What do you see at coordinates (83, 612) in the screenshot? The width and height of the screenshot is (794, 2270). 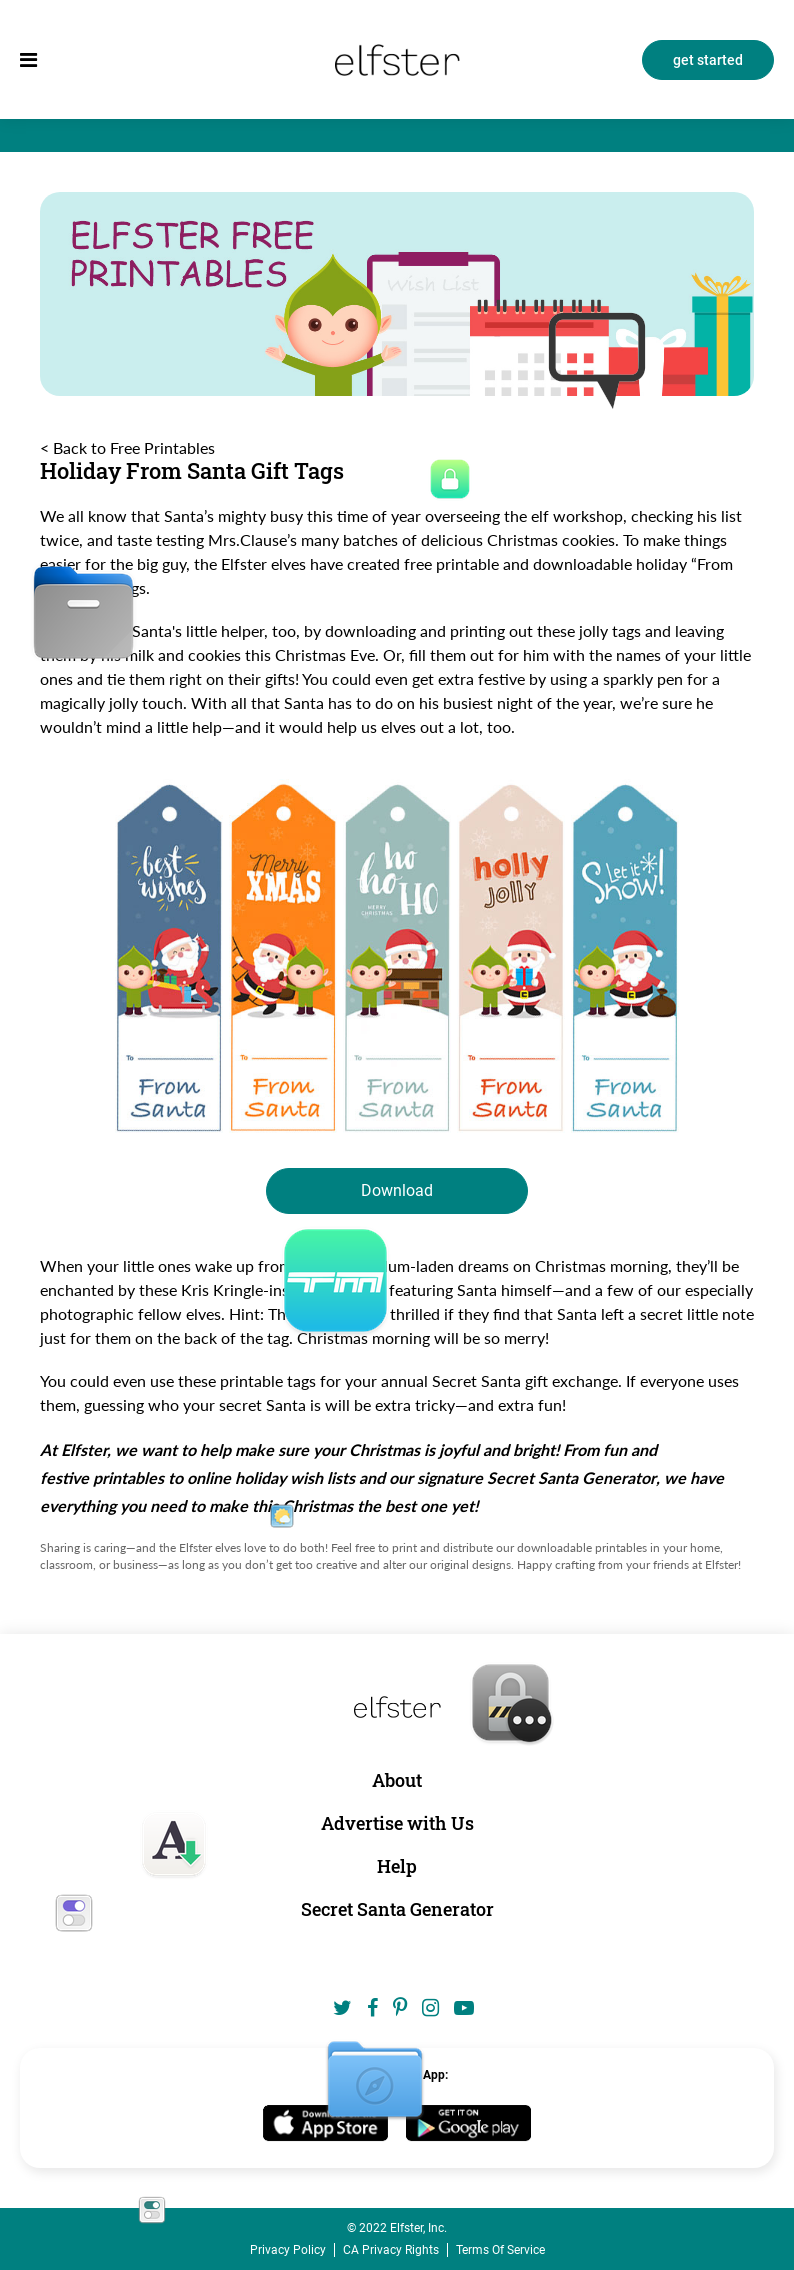 I see `open the file manager application` at bounding box center [83, 612].